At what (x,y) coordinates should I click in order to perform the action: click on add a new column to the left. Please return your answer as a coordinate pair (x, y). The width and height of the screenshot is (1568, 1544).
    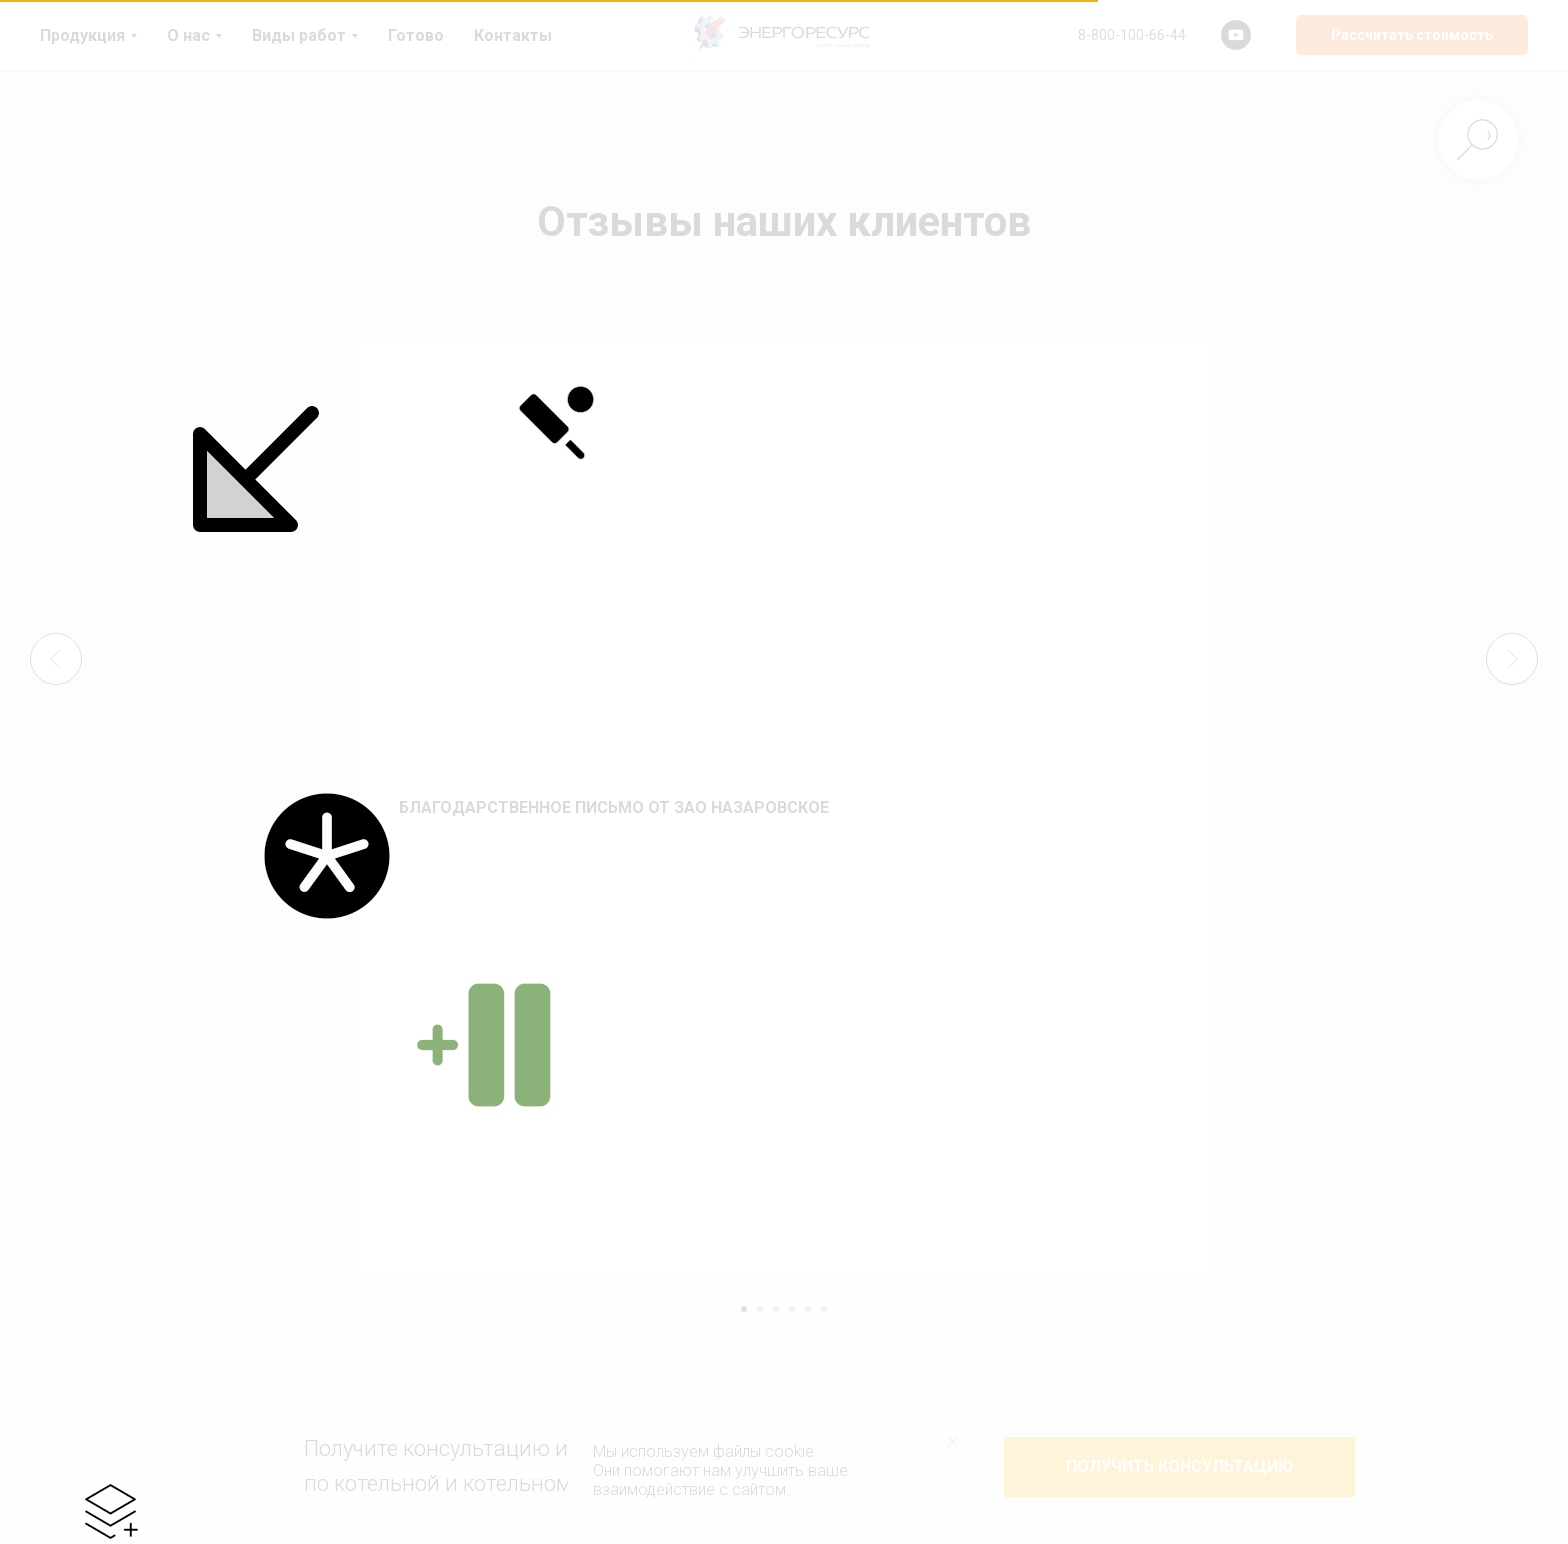
    Looking at the image, I should click on (494, 1045).